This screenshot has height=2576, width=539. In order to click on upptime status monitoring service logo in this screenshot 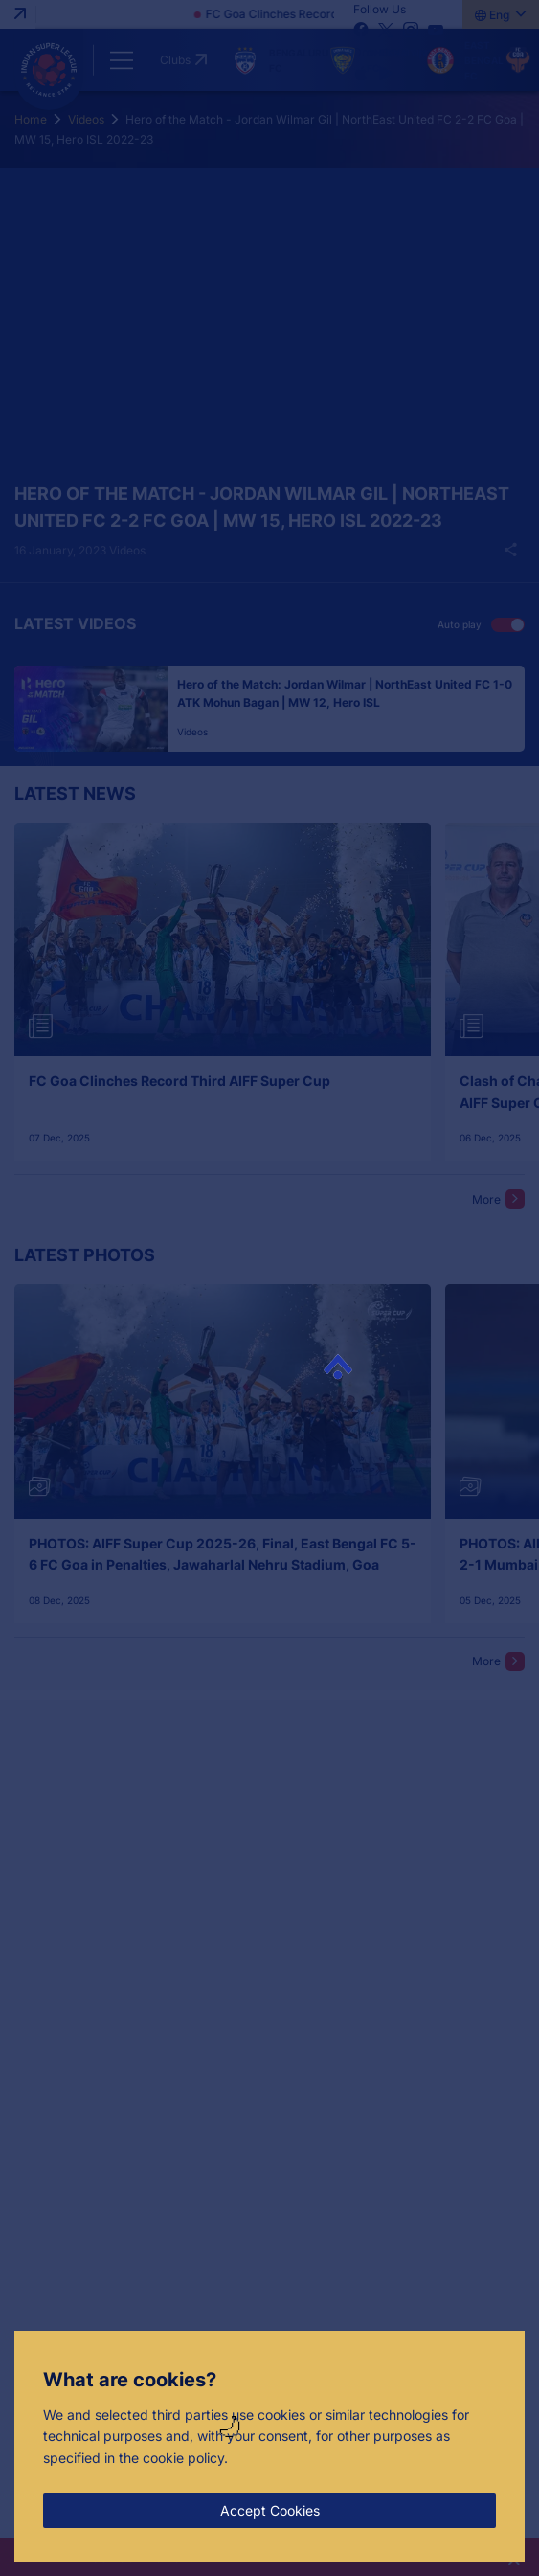, I will do `click(338, 1367)`.